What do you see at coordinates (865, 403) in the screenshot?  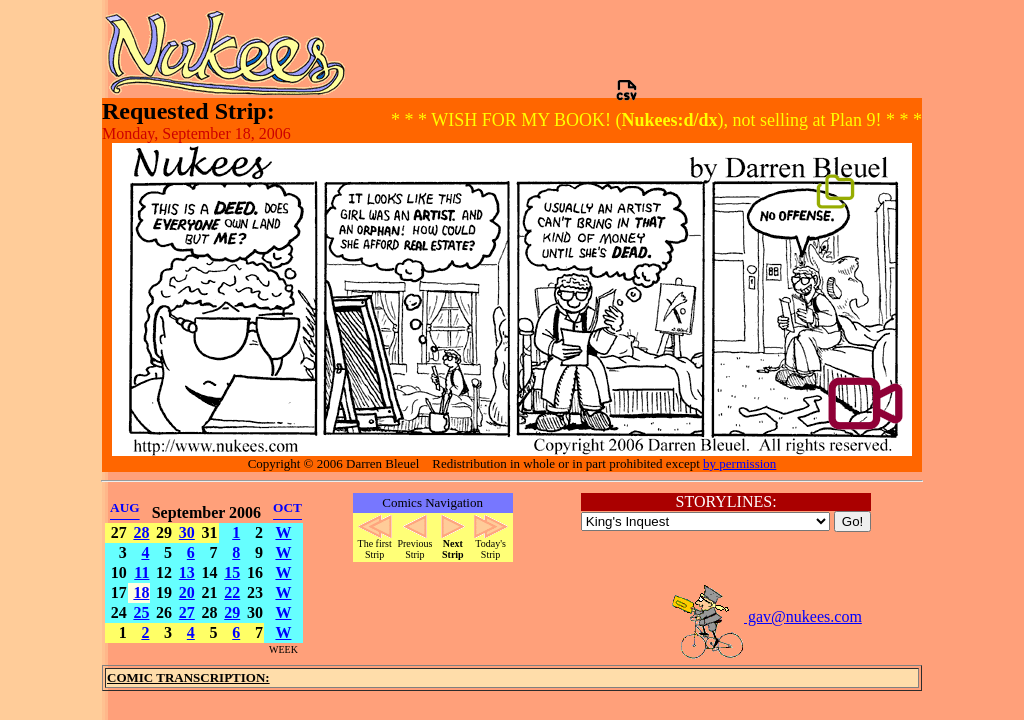 I see `start a video call` at bounding box center [865, 403].